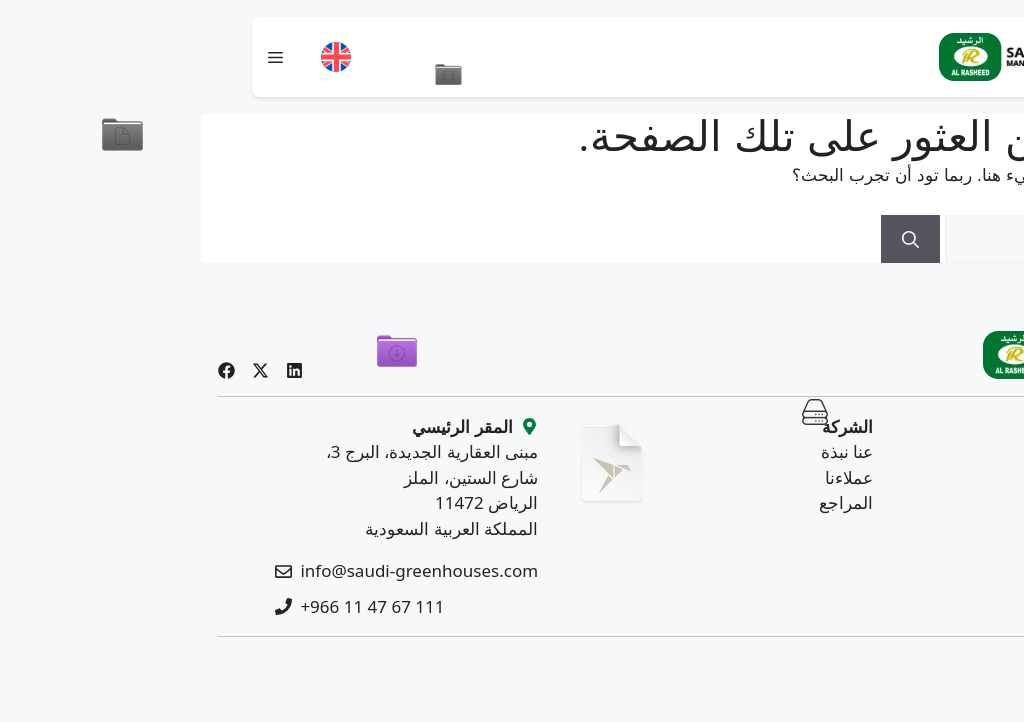  What do you see at coordinates (397, 351) in the screenshot?
I see `access your downloads folder` at bounding box center [397, 351].